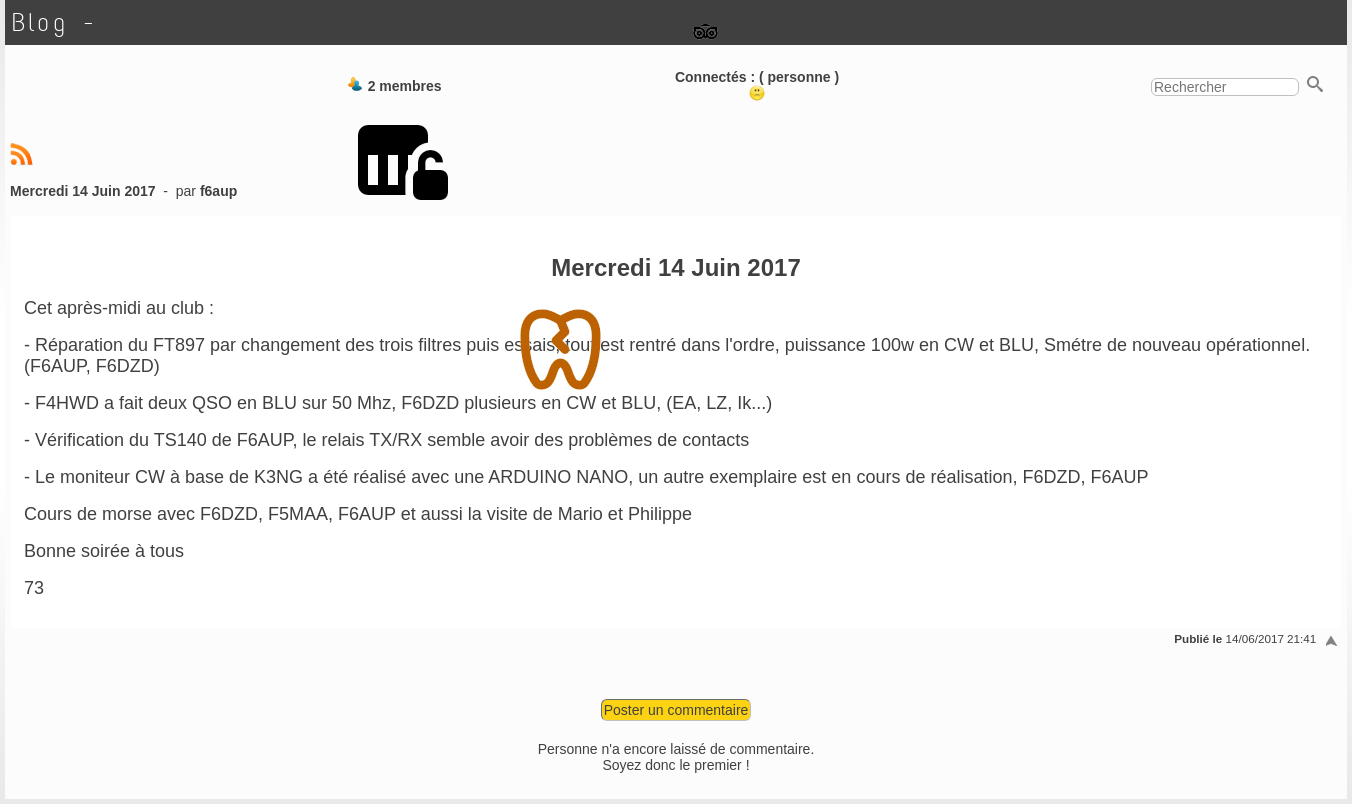 The image size is (1352, 804). What do you see at coordinates (705, 31) in the screenshot?
I see `view tripadvisor reviews and ratings` at bounding box center [705, 31].